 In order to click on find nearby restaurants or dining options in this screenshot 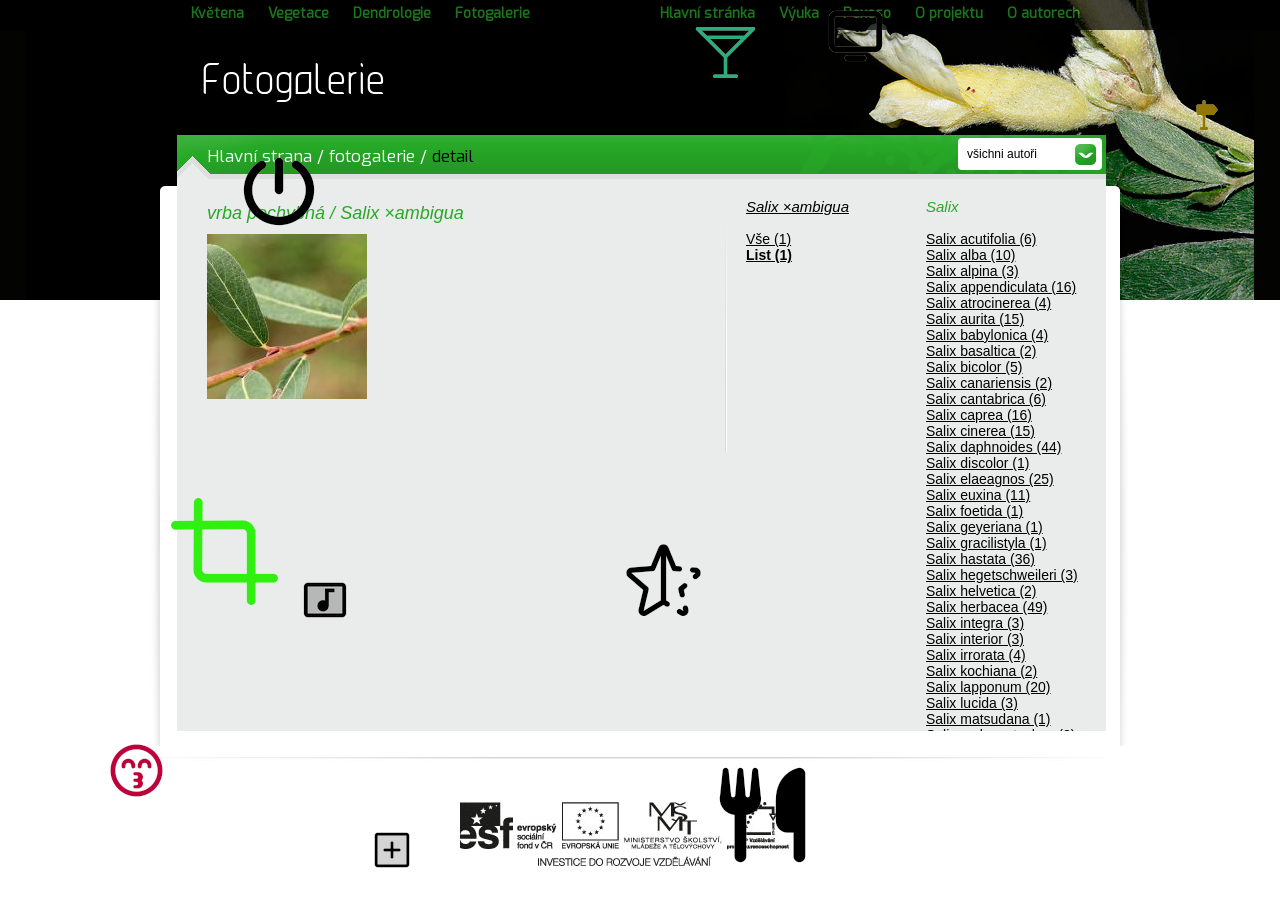, I will do `click(764, 815)`.